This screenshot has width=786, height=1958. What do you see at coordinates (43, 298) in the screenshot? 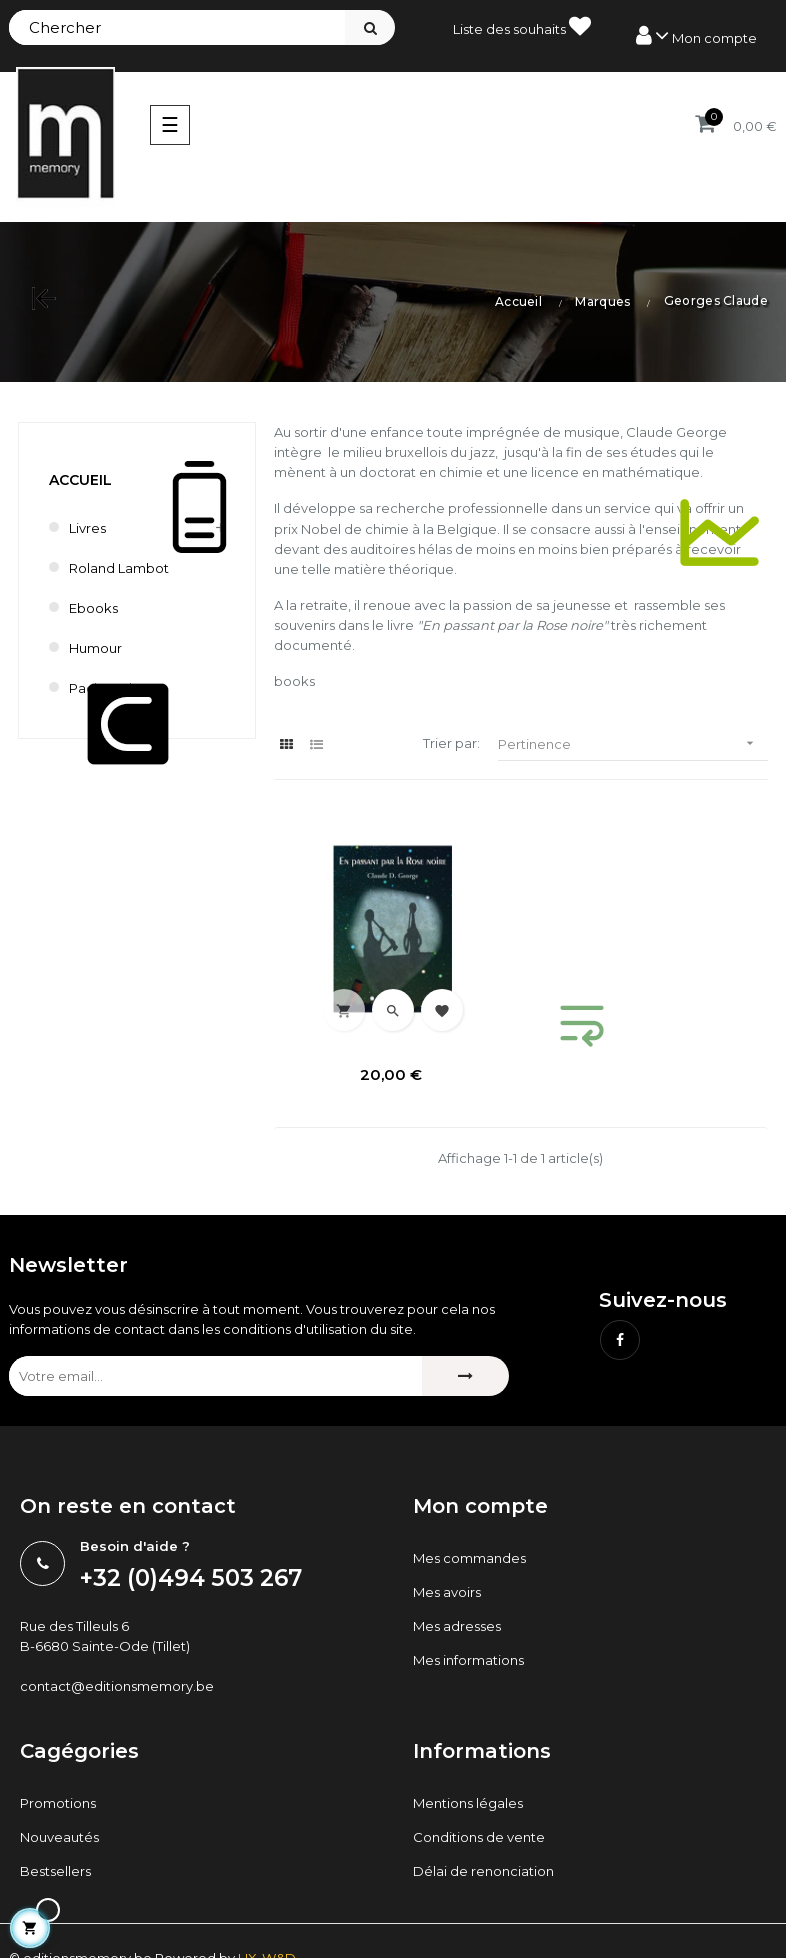
I see `go back to the beginning` at bounding box center [43, 298].